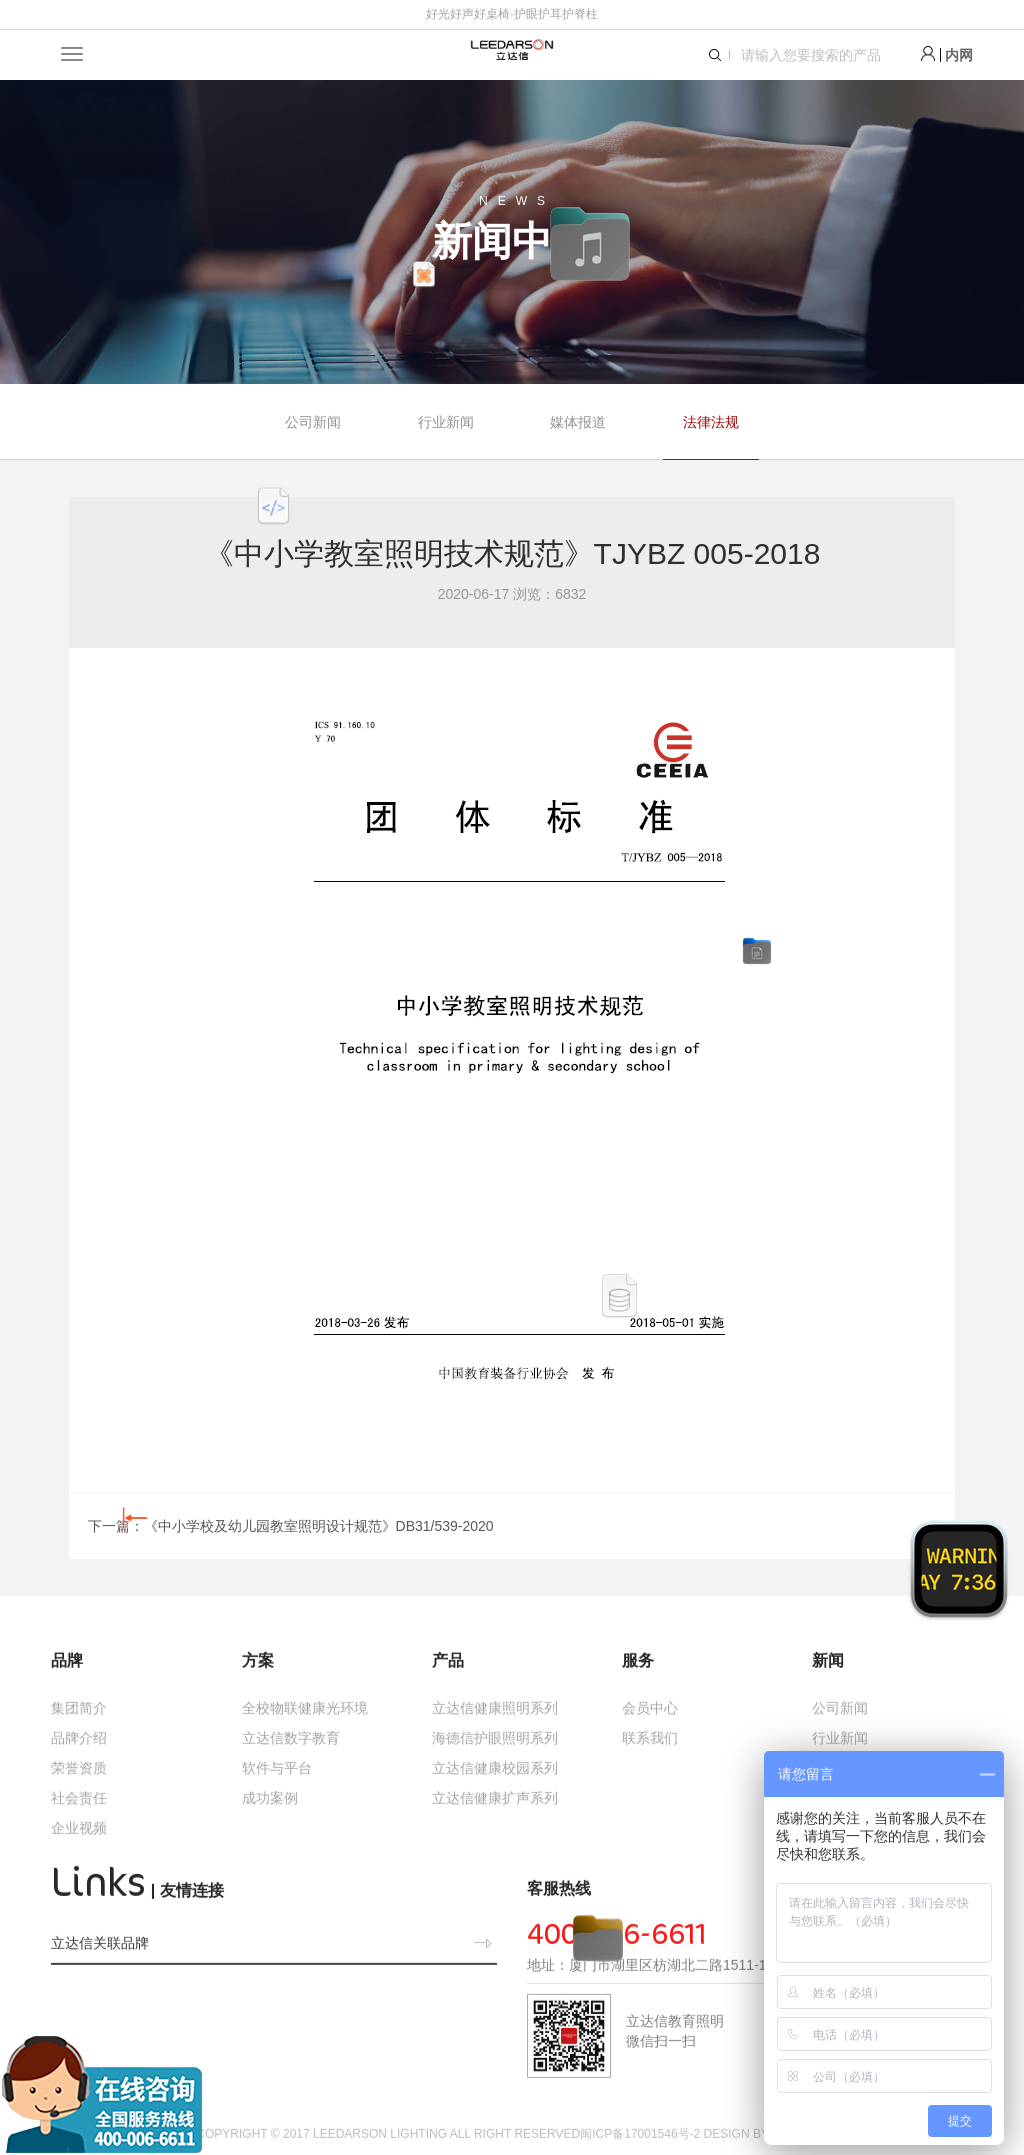 This screenshot has width=1024, height=2155. I want to click on an HTML or web document file, so click(273, 505).